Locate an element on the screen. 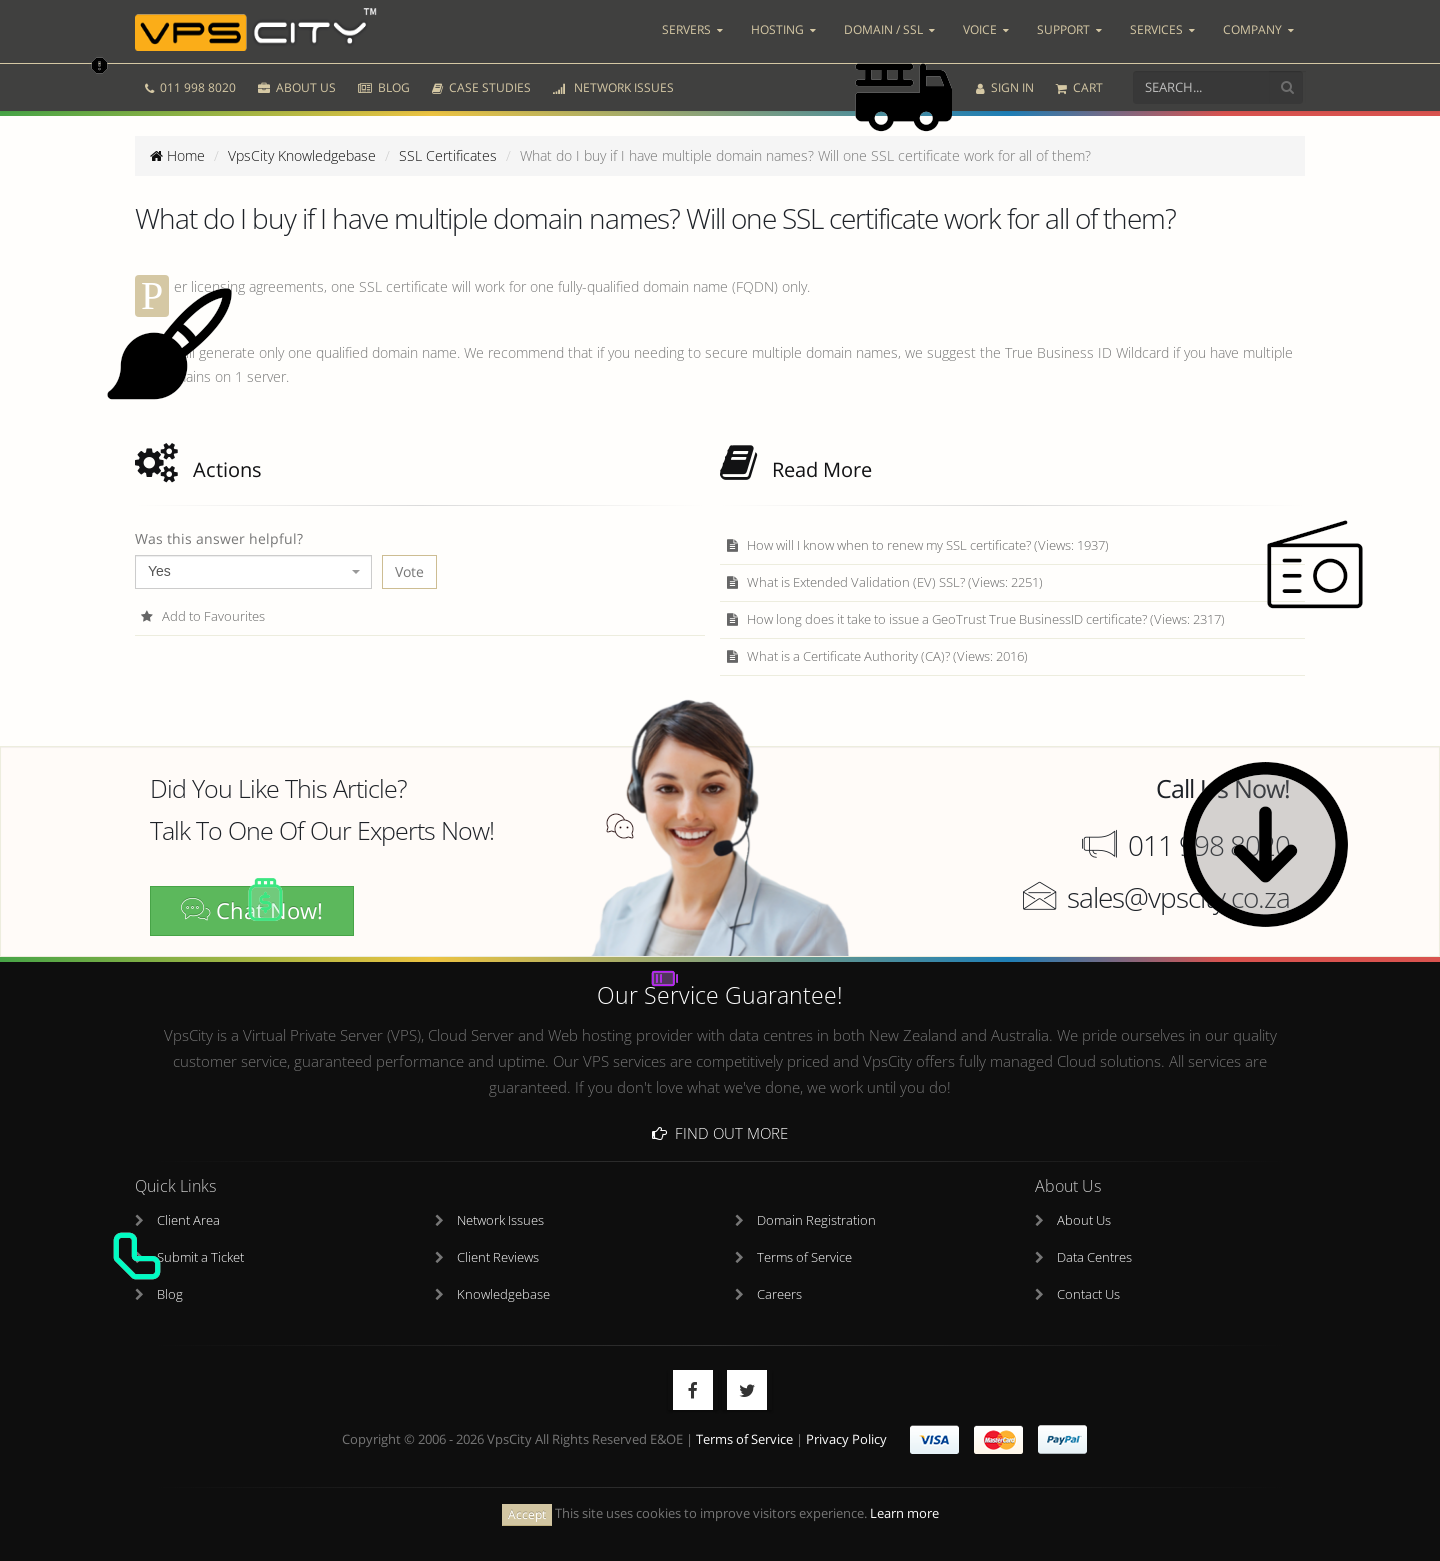  access drawing or painting tools is located at coordinates (174, 346).